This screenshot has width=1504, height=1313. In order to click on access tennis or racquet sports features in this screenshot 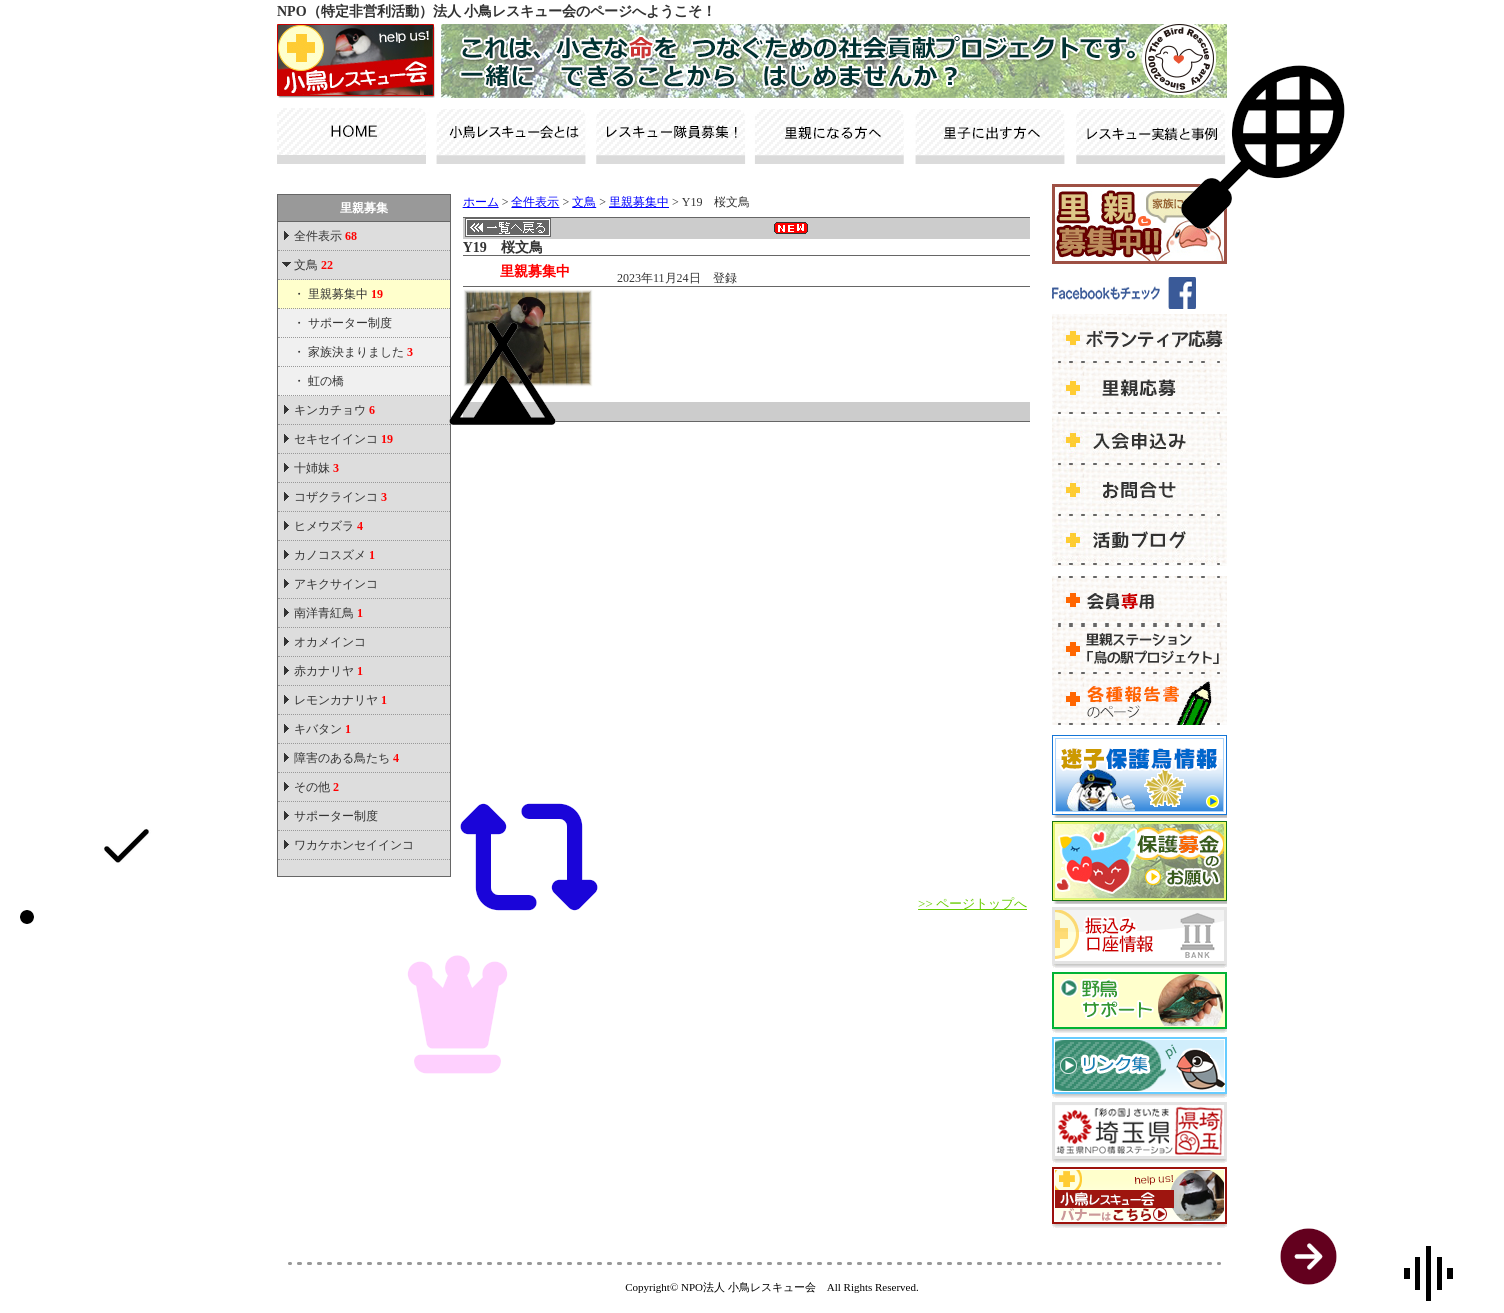, I will do `click(1260, 150)`.